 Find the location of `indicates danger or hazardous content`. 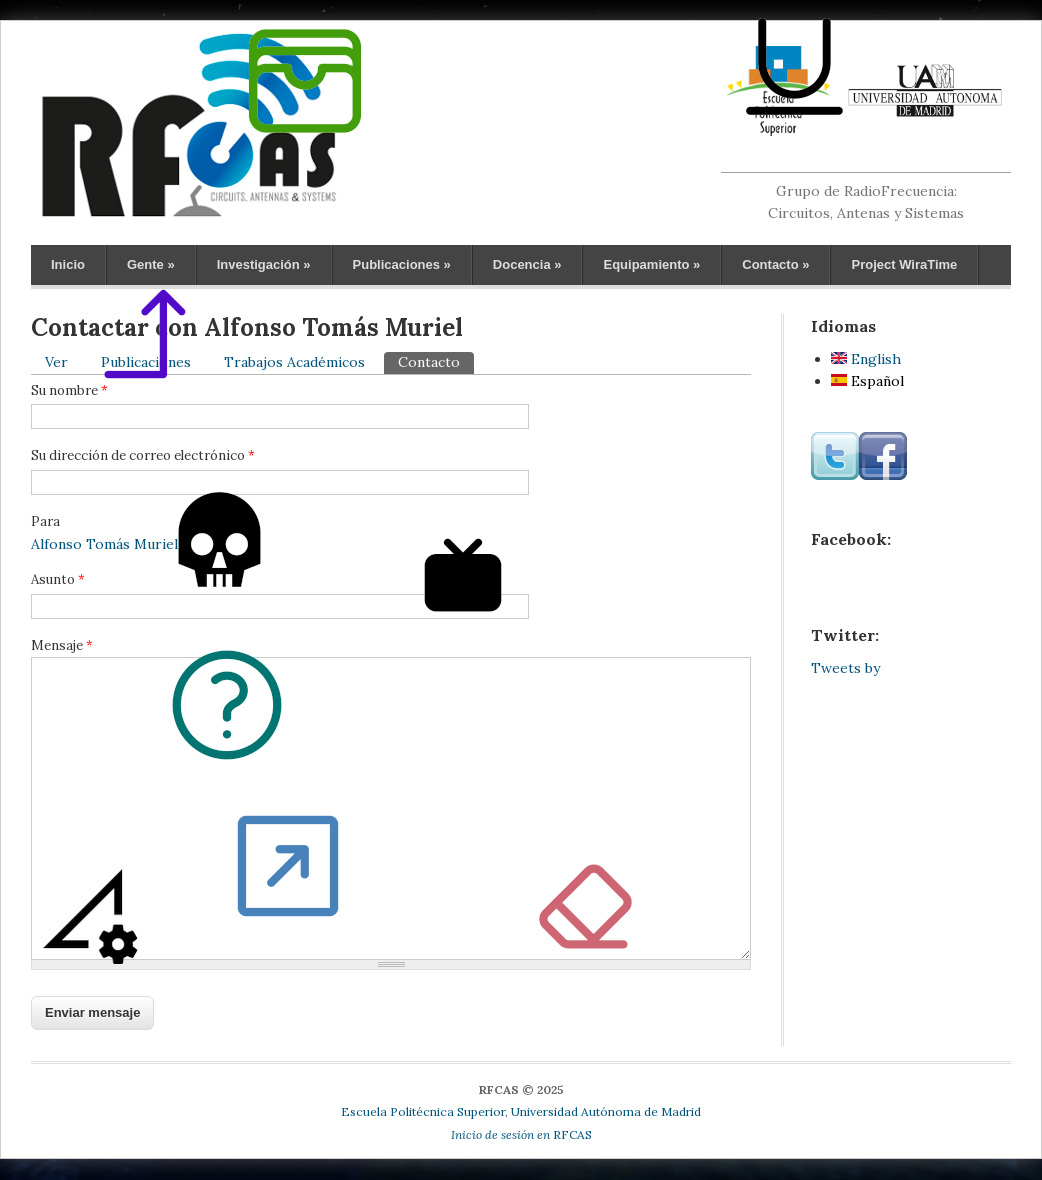

indicates danger or hazardous content is located at coordinates (219, 539).